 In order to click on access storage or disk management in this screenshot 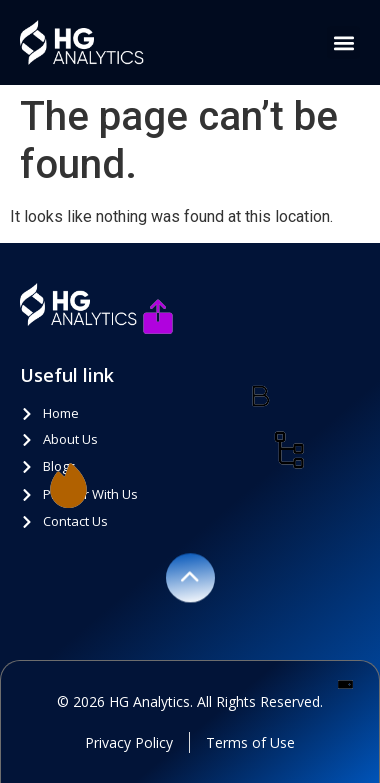, I will do `click(345, 684)`.